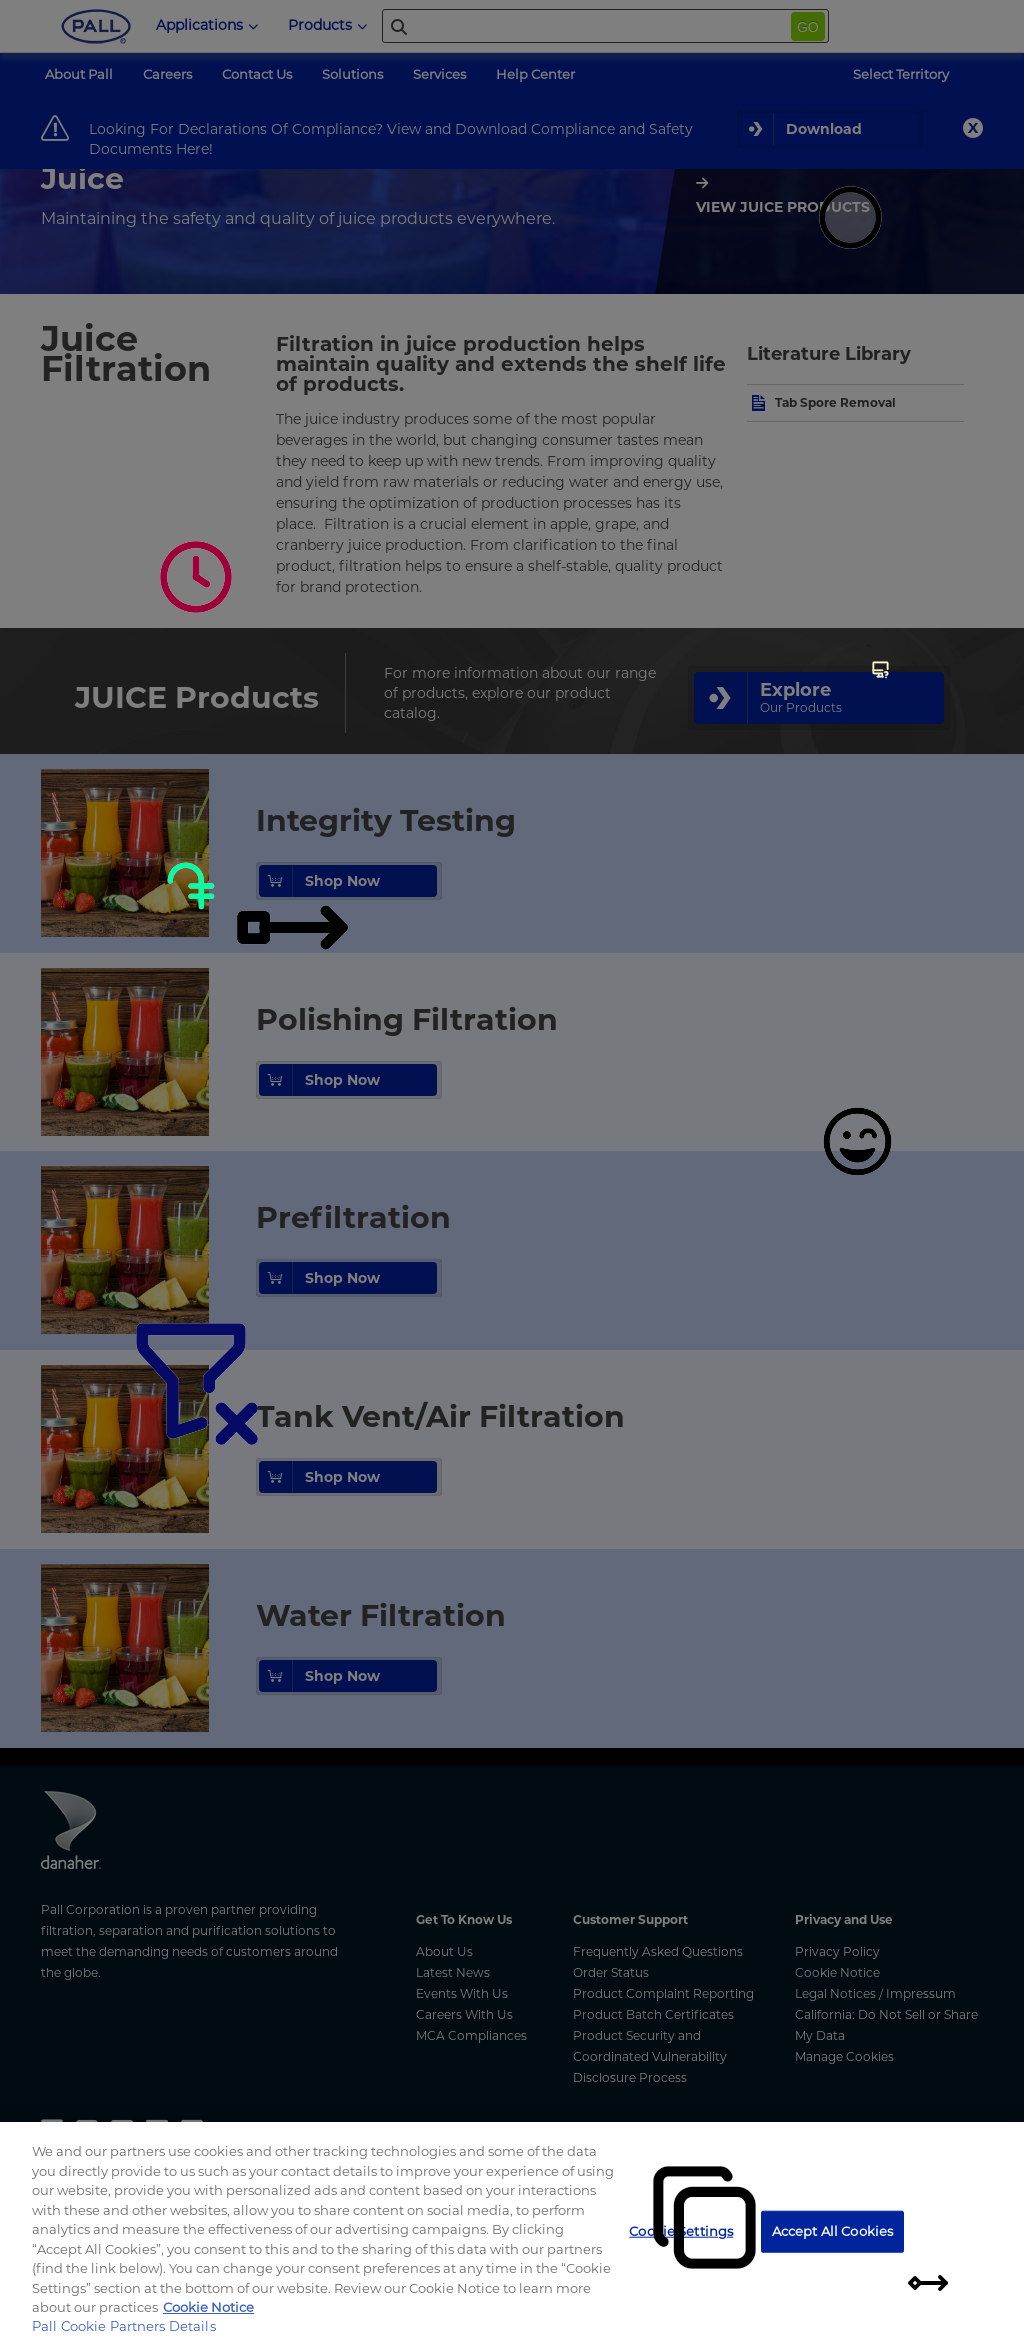 The image size is (1024, 2344). Describe the element at coordinates (880, 669) in the screenshot. I see `get help or support for your desktop device` at that location.